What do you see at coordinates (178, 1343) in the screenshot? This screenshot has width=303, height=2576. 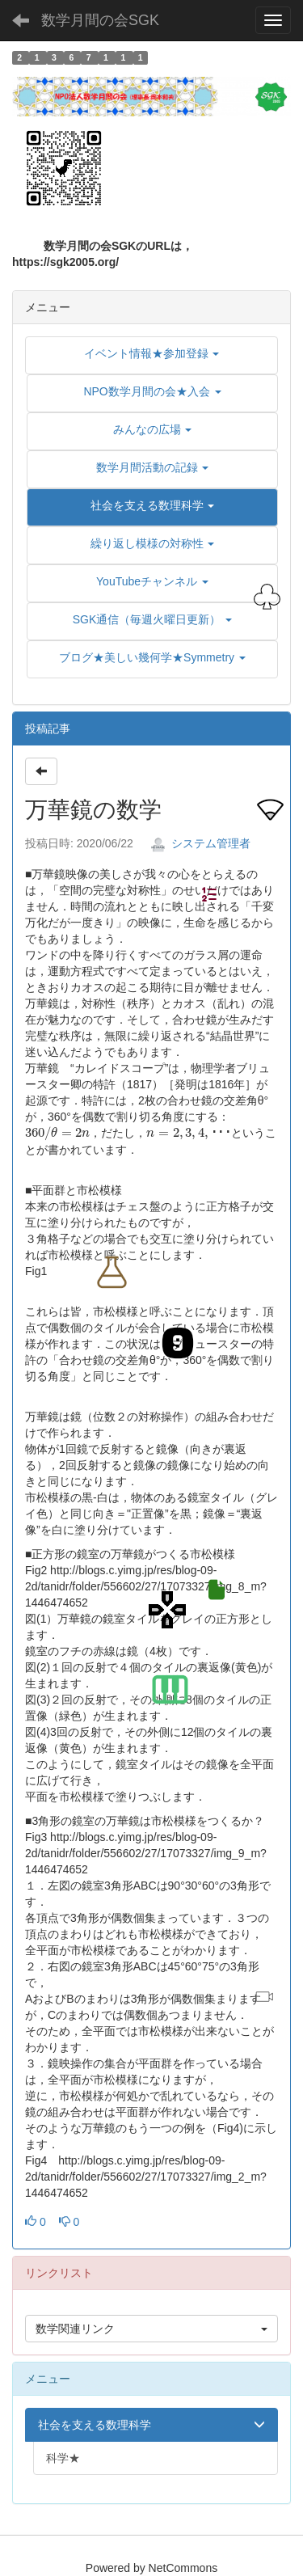 I see `indicates item number 9 in a list or sequence` at bounding box center [178, 1343].